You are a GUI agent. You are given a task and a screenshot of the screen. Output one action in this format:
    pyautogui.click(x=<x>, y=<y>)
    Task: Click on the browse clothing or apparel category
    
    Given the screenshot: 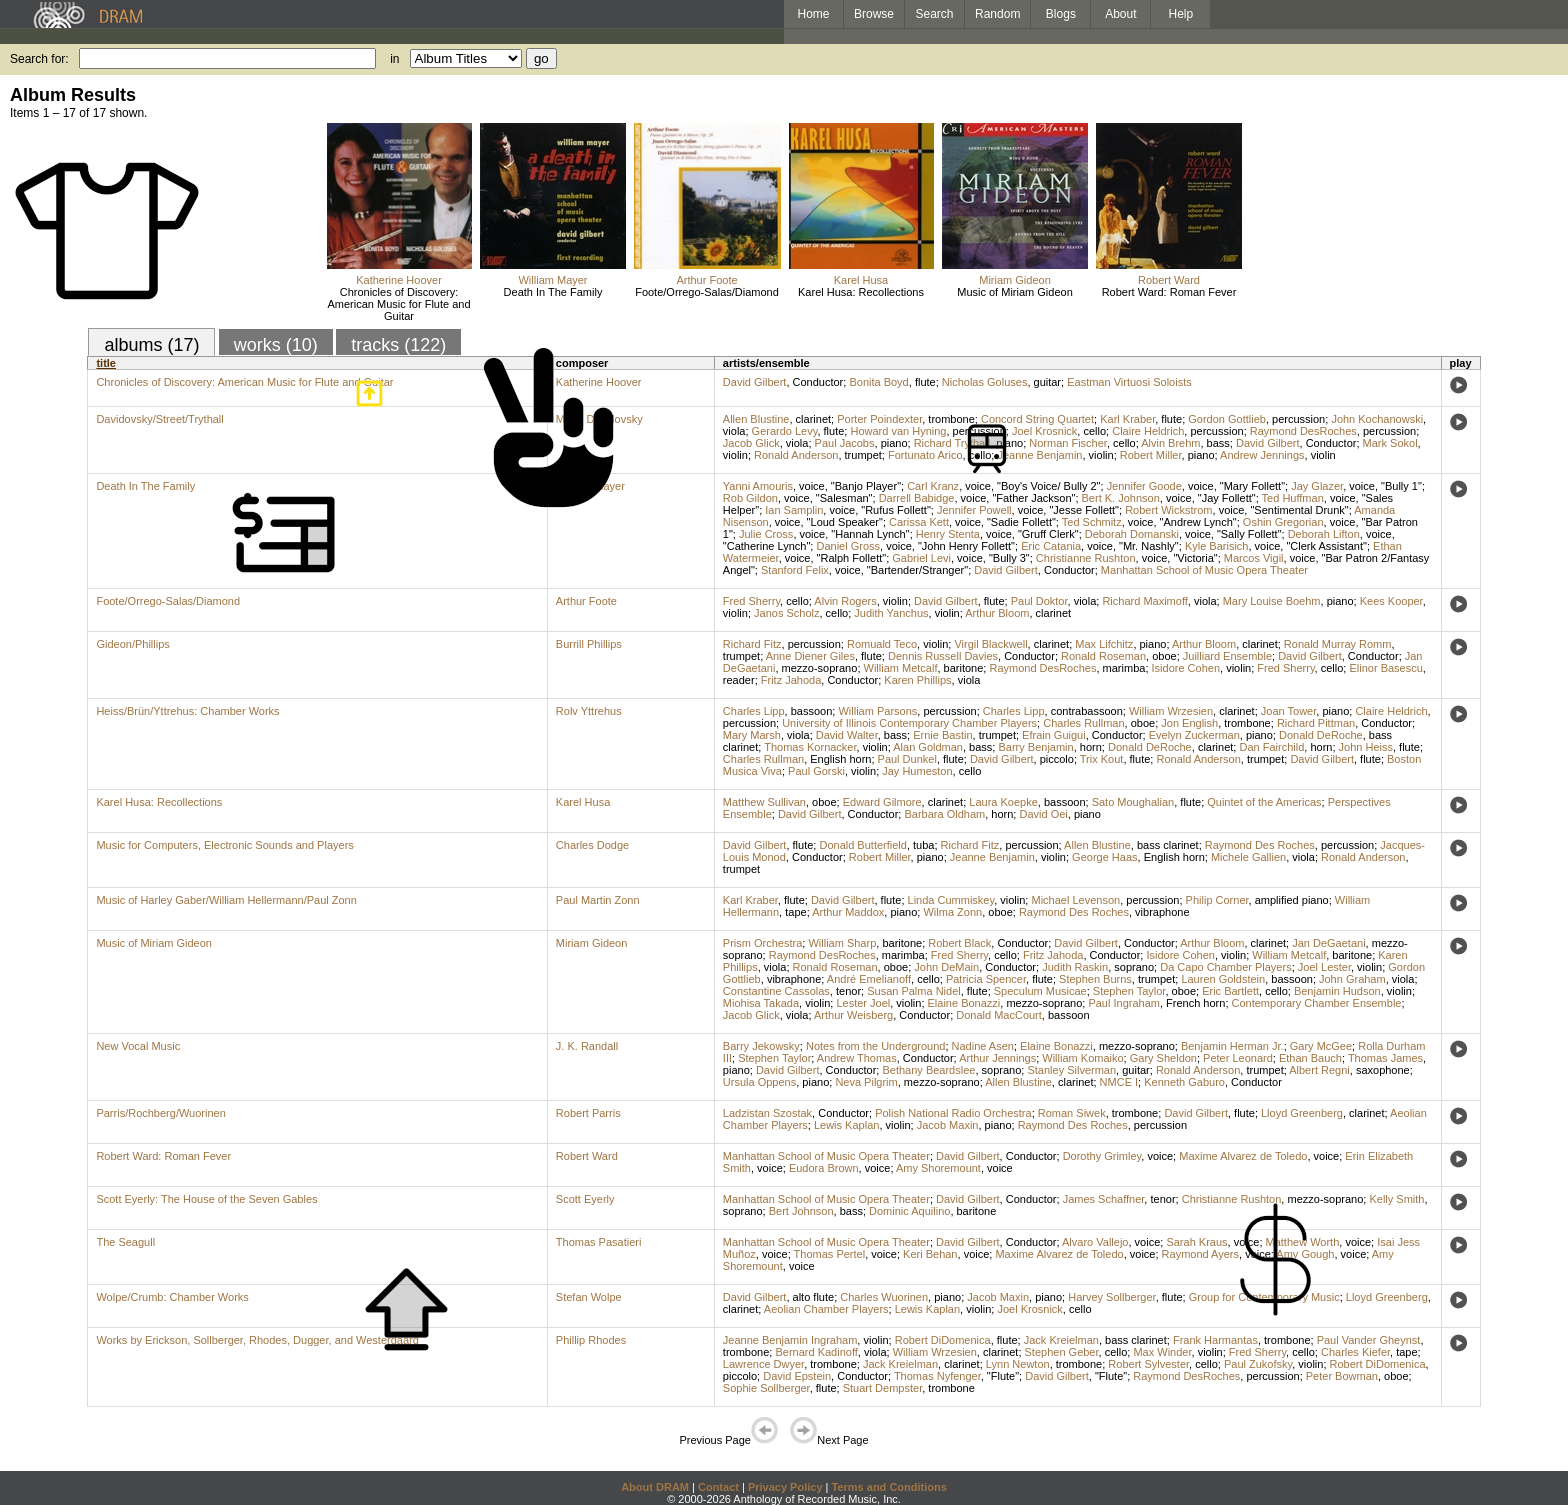 What is the action you would take?
    pyautogui.click(x=107, y=231)
    